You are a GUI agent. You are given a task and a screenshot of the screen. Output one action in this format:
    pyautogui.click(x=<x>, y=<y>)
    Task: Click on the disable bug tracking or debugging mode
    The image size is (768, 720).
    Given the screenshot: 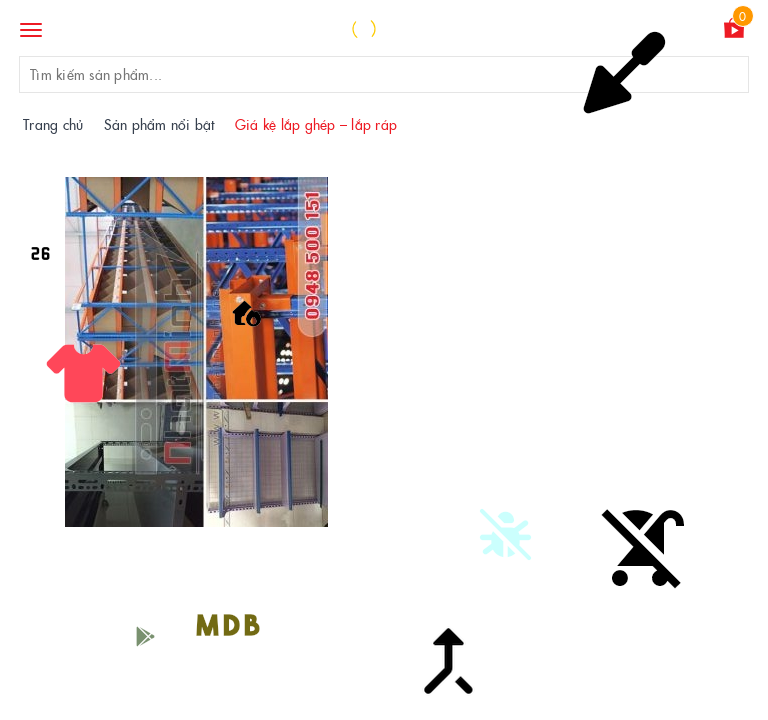 What is the action you would take?
    pyautogui.click(x=505, y=534)
    